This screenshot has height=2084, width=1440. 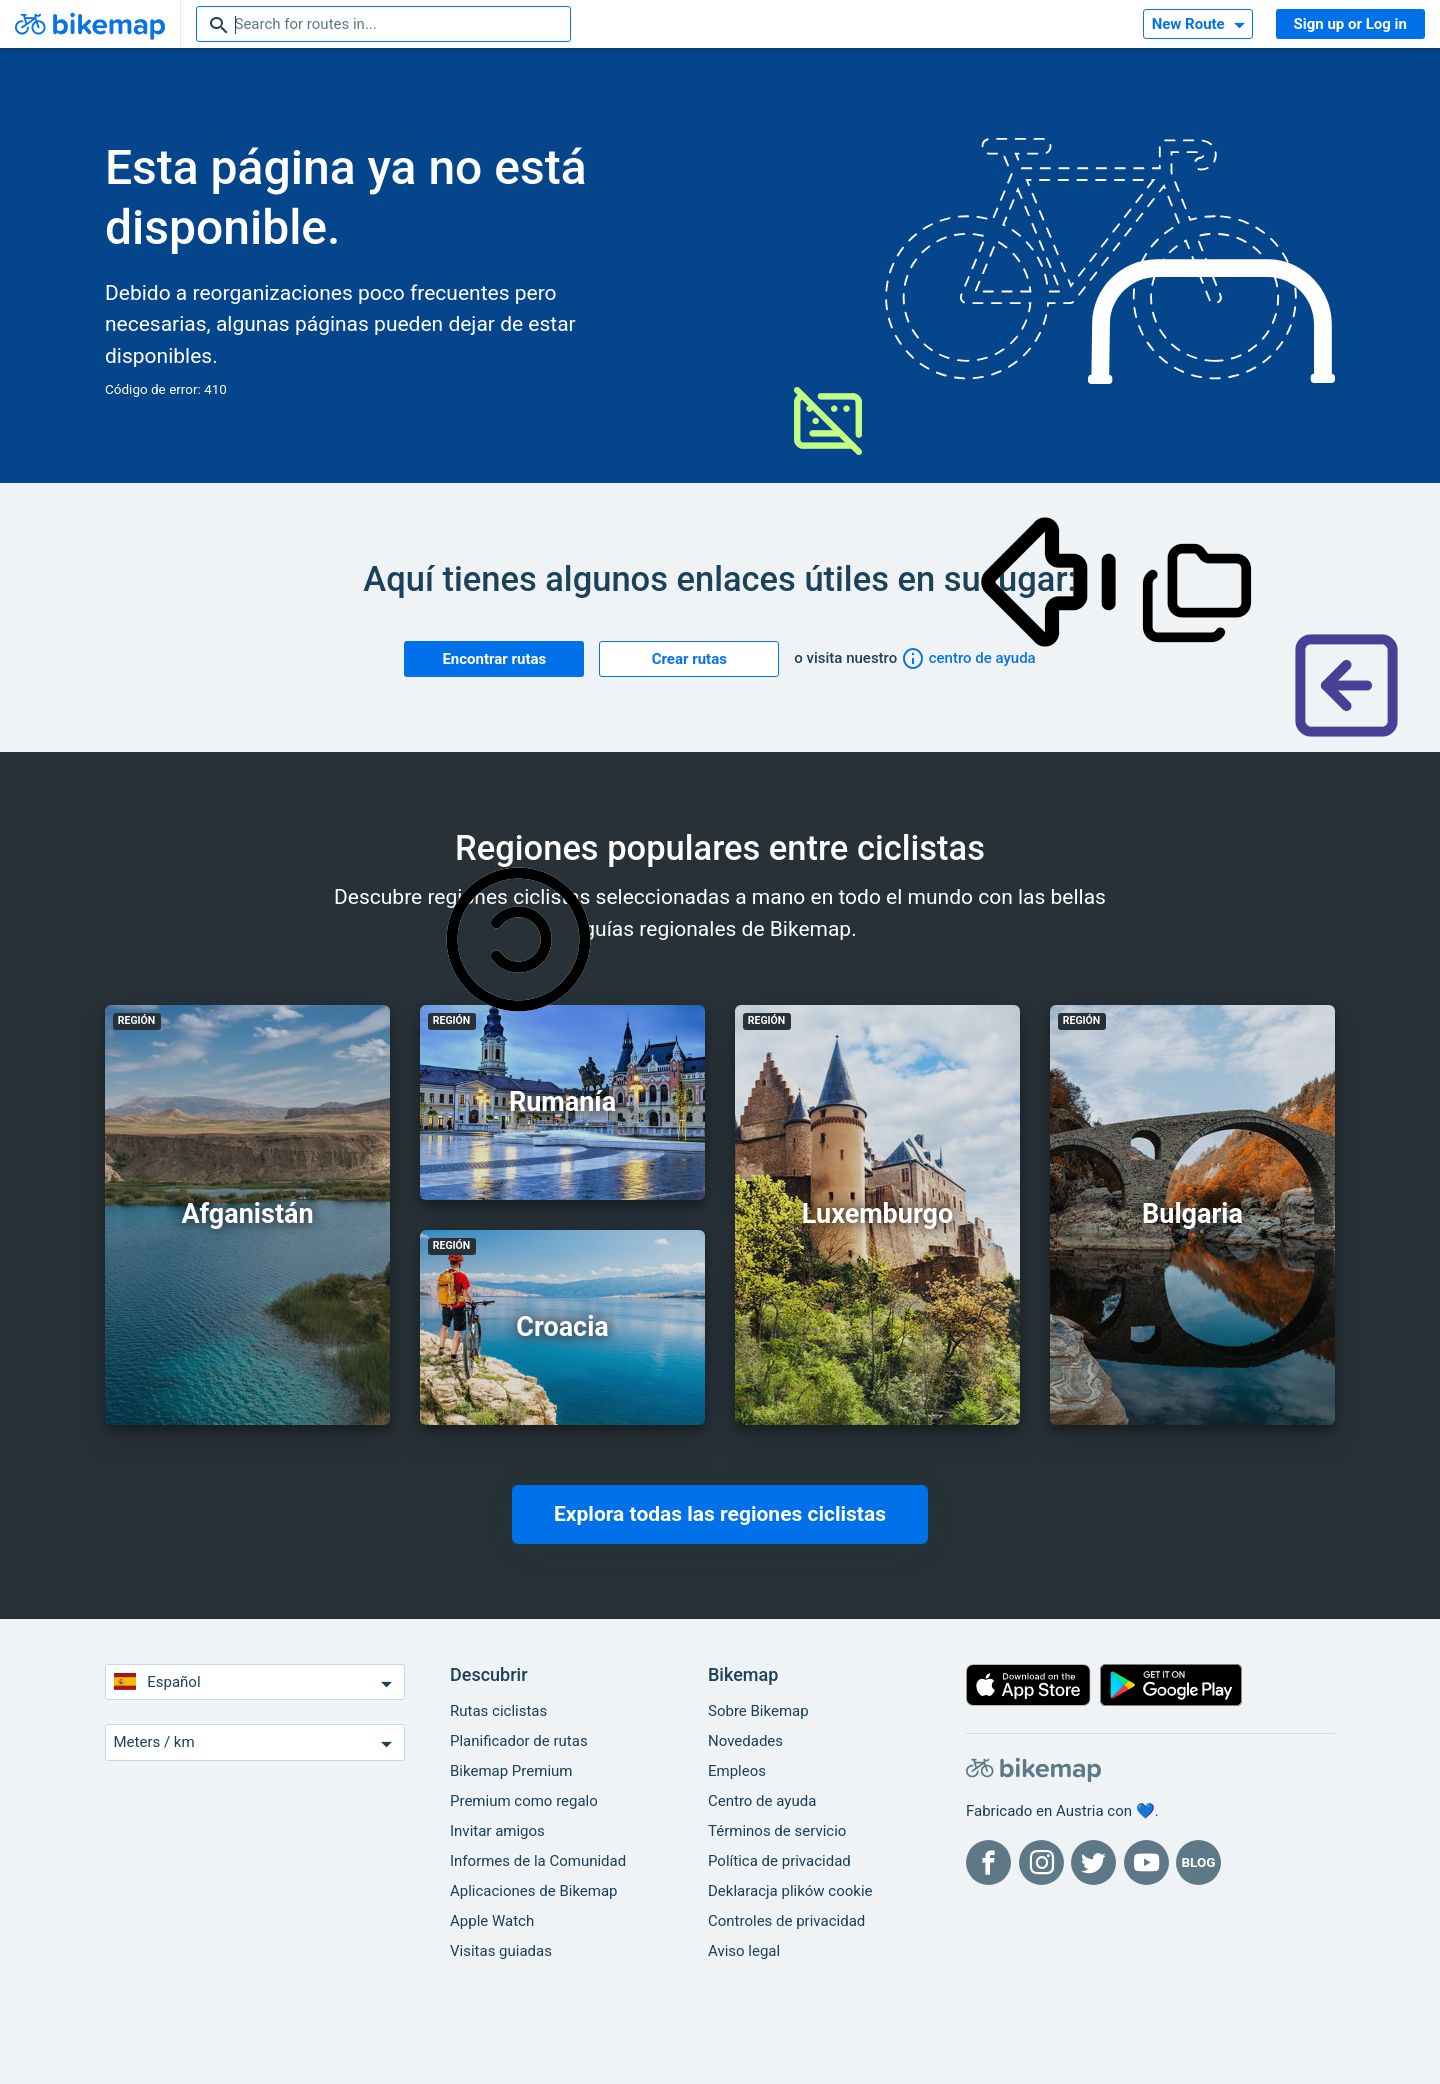 What do you see at coordinates (1346, 685) in the screenshot?
I see `go back to the previous screen` at bounding box center [1346, 685].